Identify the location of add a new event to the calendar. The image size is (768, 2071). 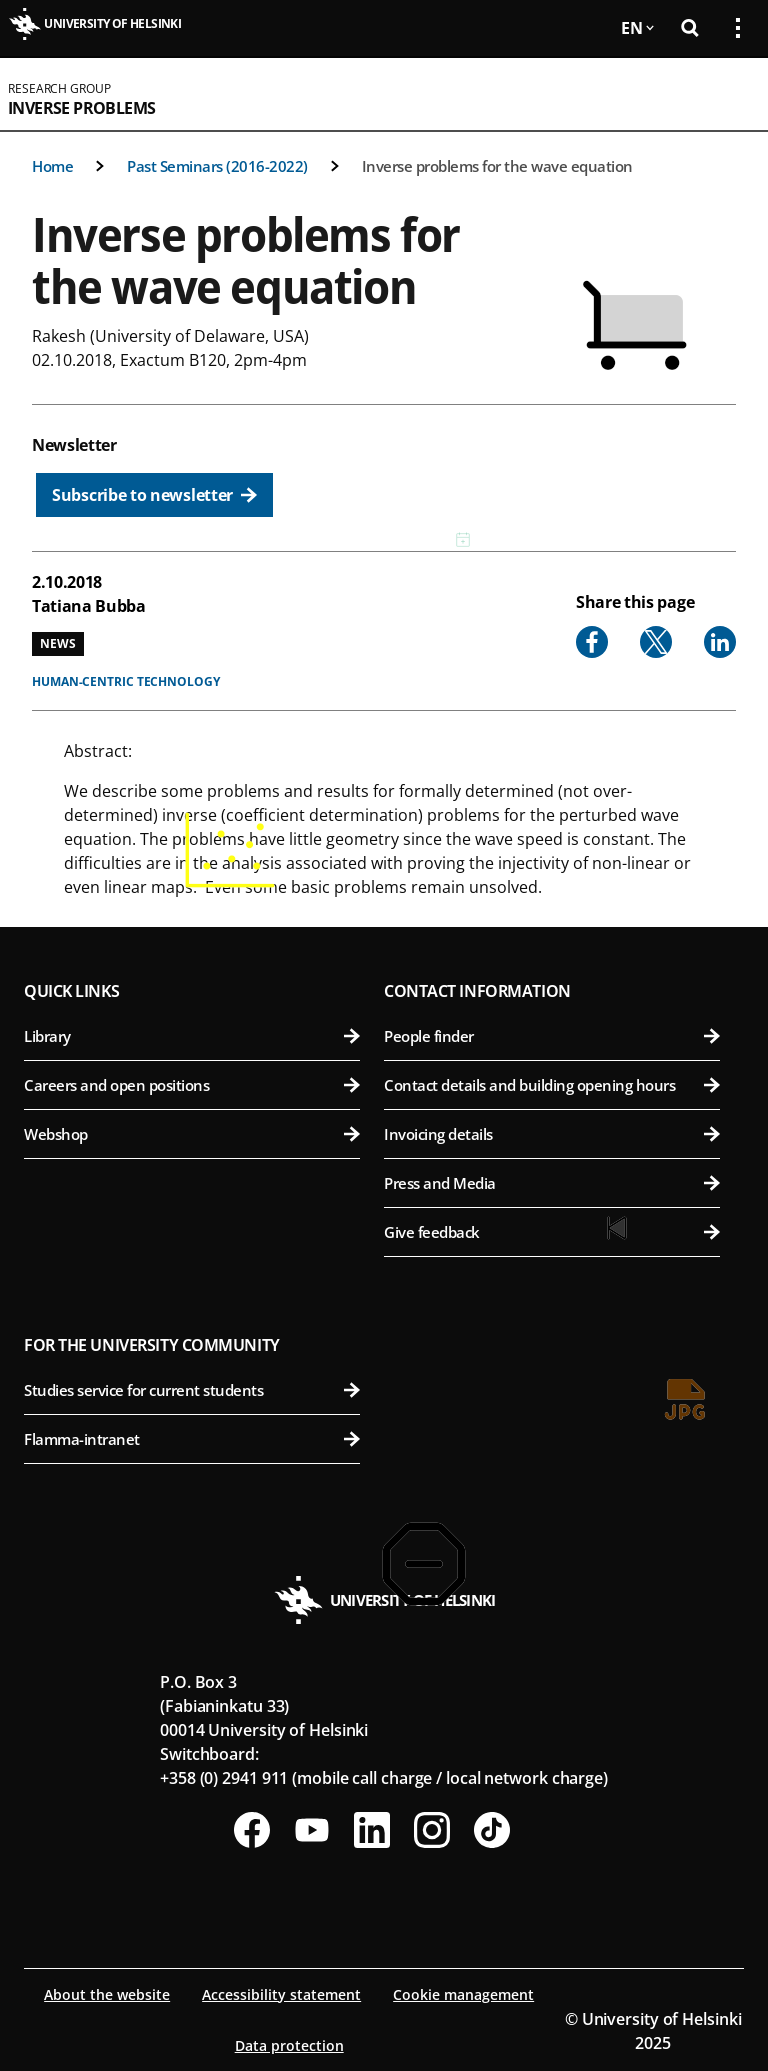
(463, 540).